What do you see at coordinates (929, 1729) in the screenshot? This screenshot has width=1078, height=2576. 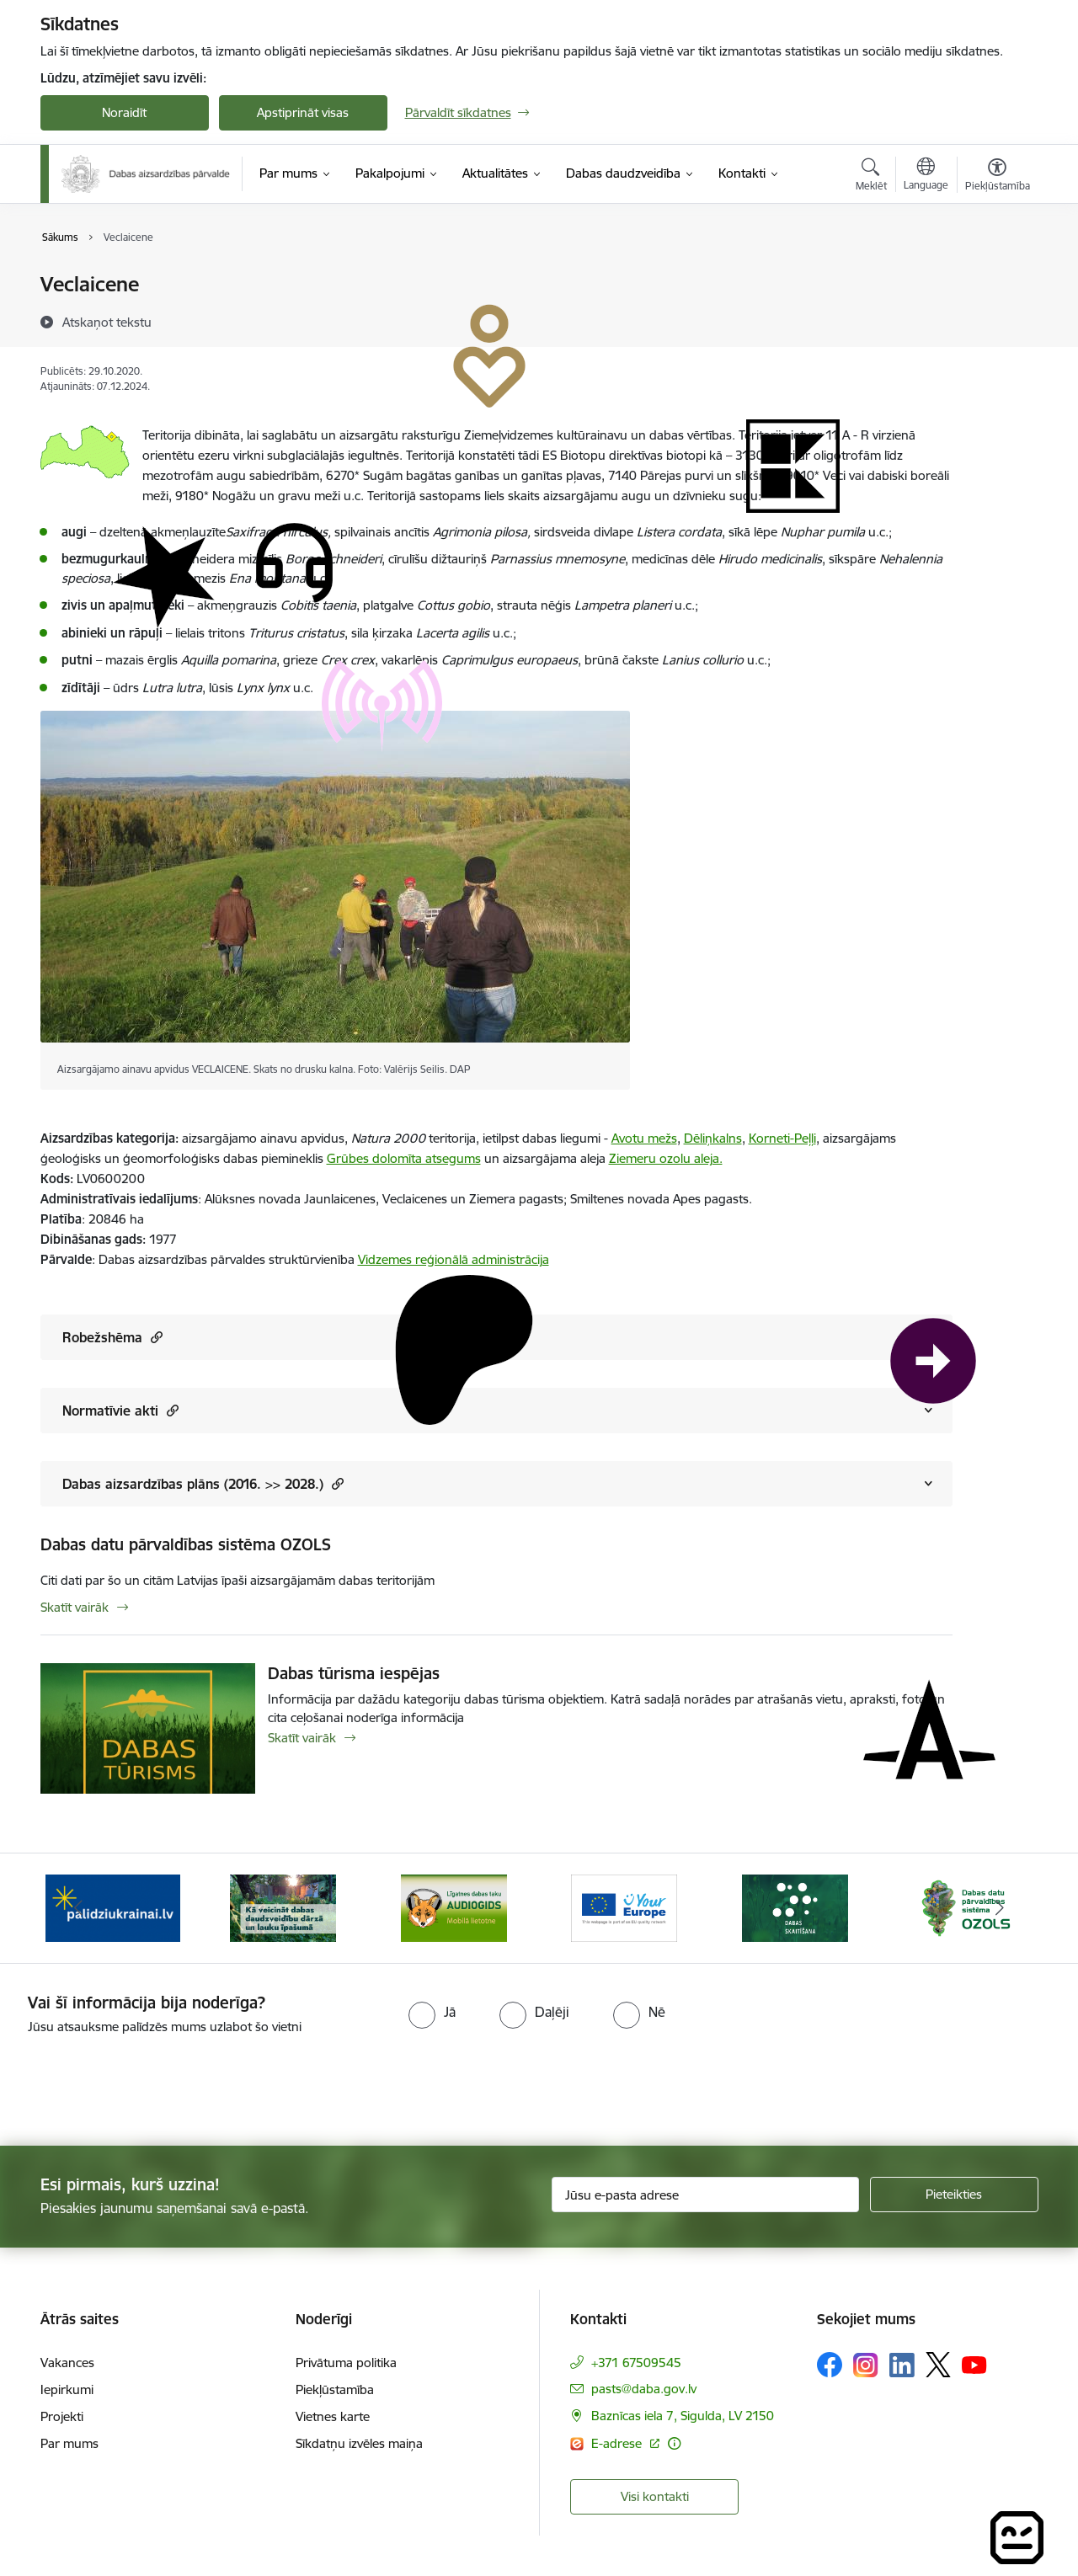 I see `autoprefixer CSS tool logo` at bounding box center [929, 1729].